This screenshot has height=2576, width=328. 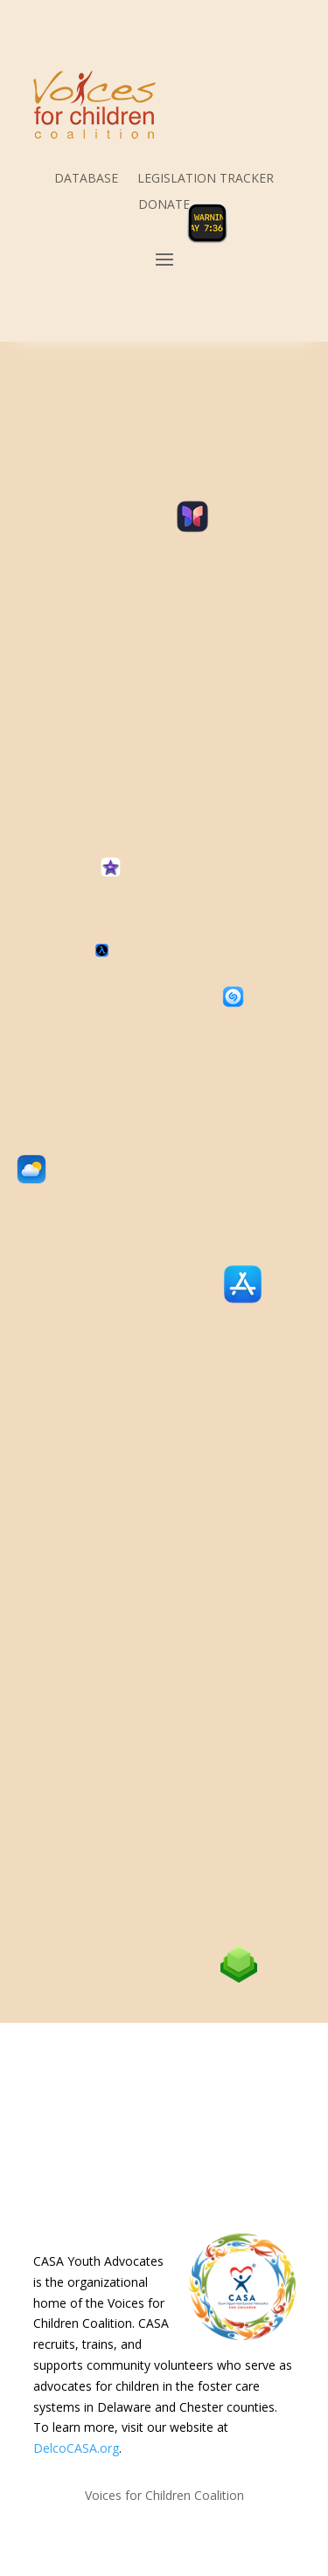 What do you see at coordinates (207, 223) in the screenshot?
I see `open the console app to view system logs` at bounding box center [207, 223].